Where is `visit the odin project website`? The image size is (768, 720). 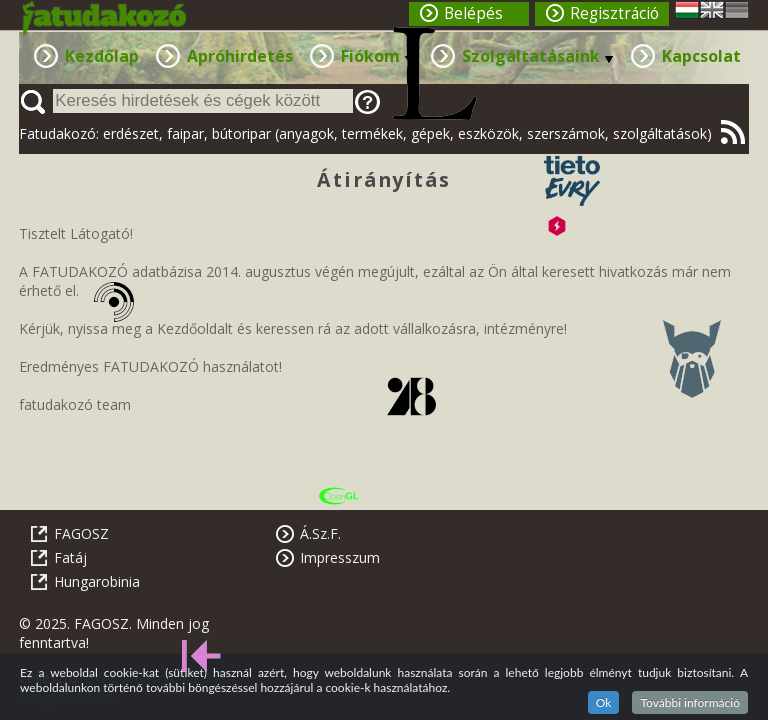
visit the odin project website is located at coordinates (692, 359).